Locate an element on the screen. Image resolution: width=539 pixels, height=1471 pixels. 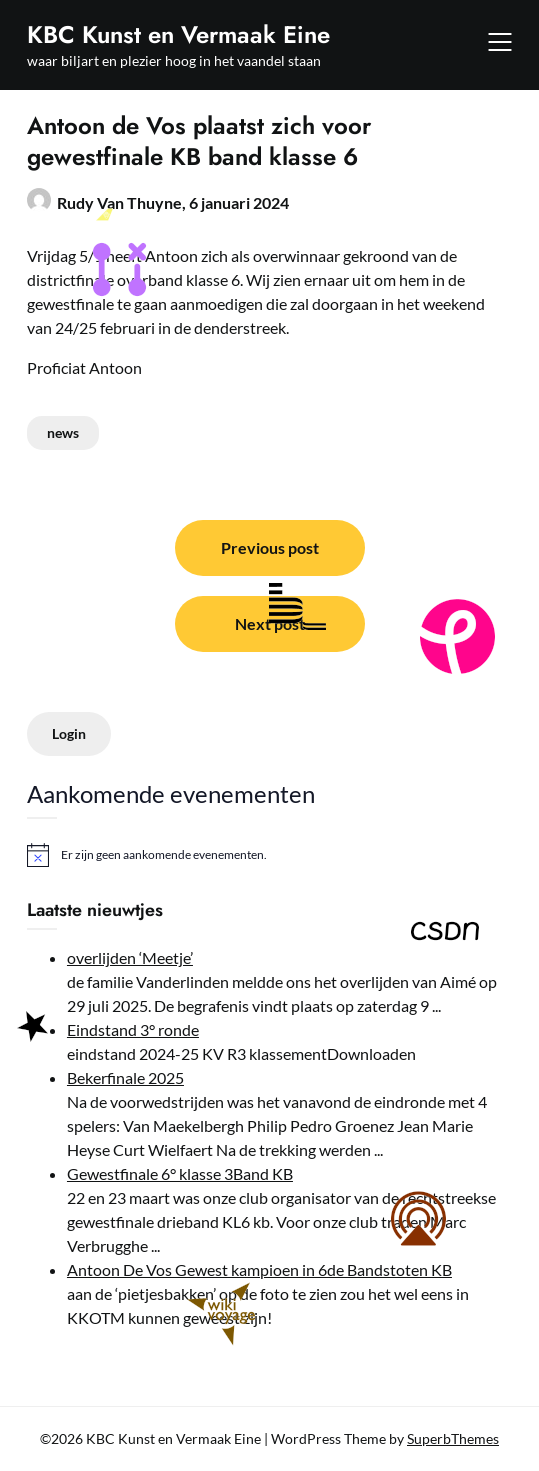
open pixlr photo editing app is located at coordinates (457, 636).